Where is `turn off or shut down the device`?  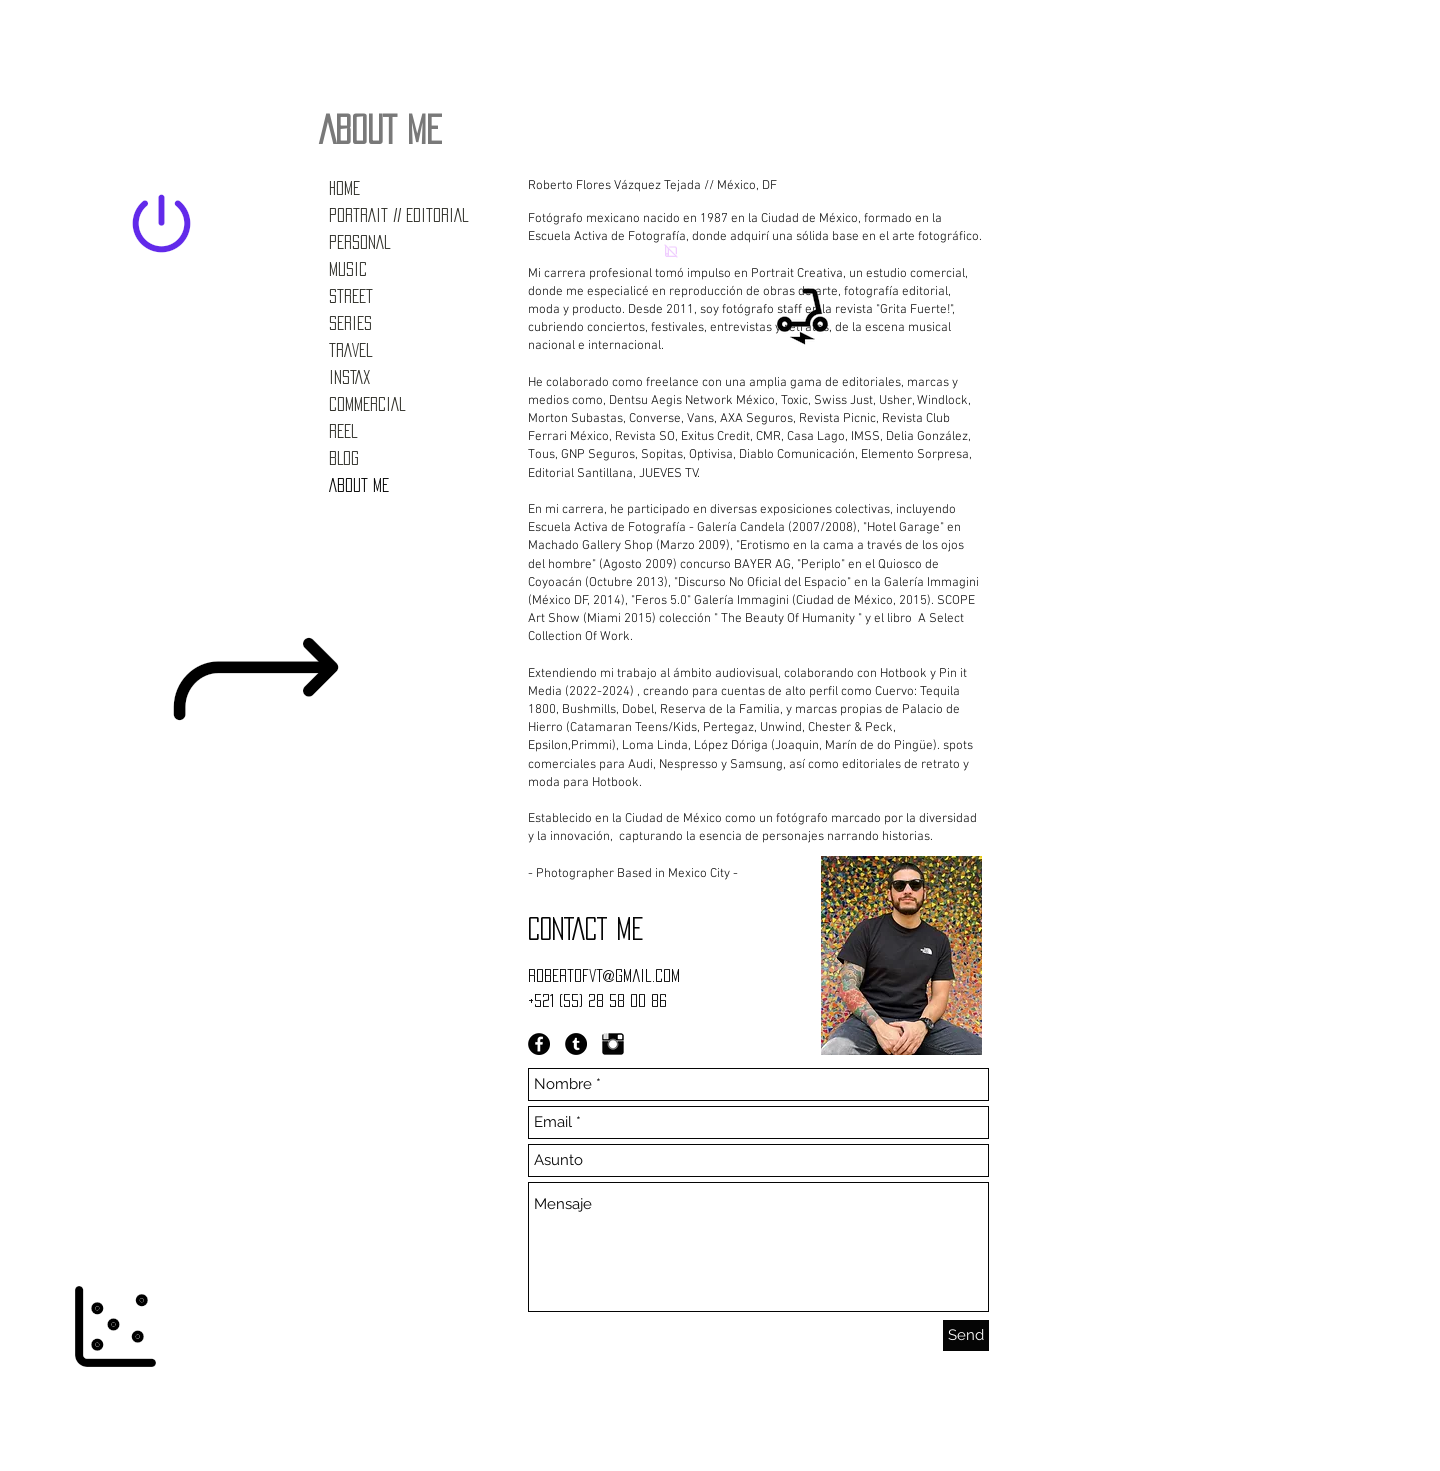
turn off or shut down the device is located at coordinates (161, 223).